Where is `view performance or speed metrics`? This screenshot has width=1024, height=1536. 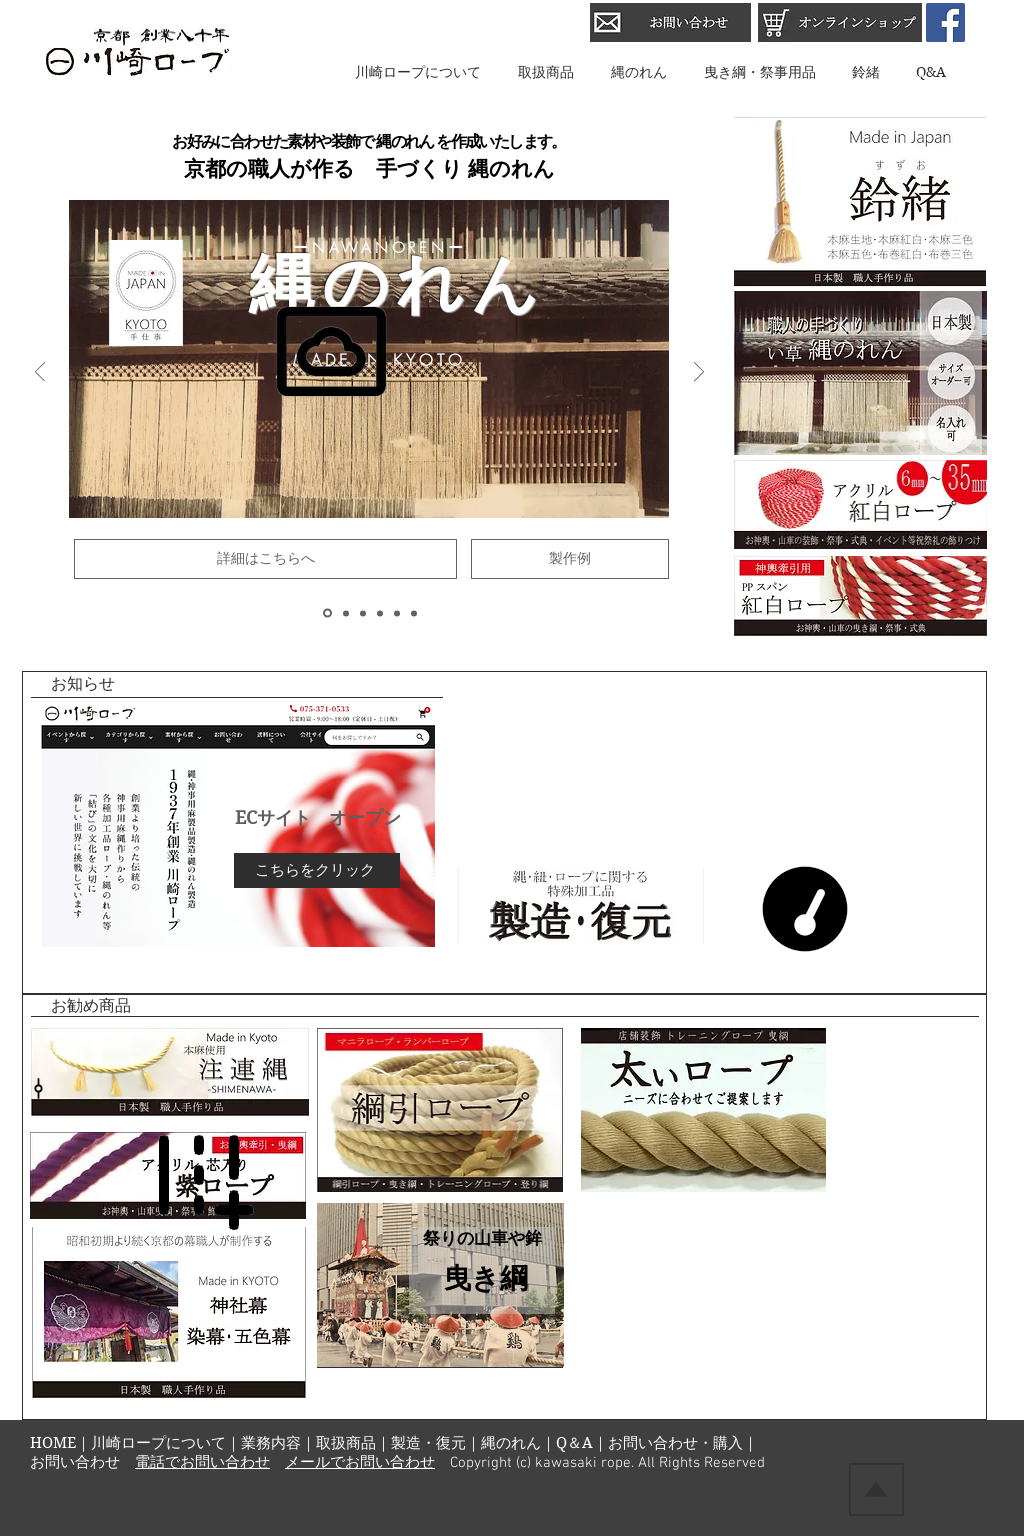
view performance or speed metrics is located at coordinates (805, 909).